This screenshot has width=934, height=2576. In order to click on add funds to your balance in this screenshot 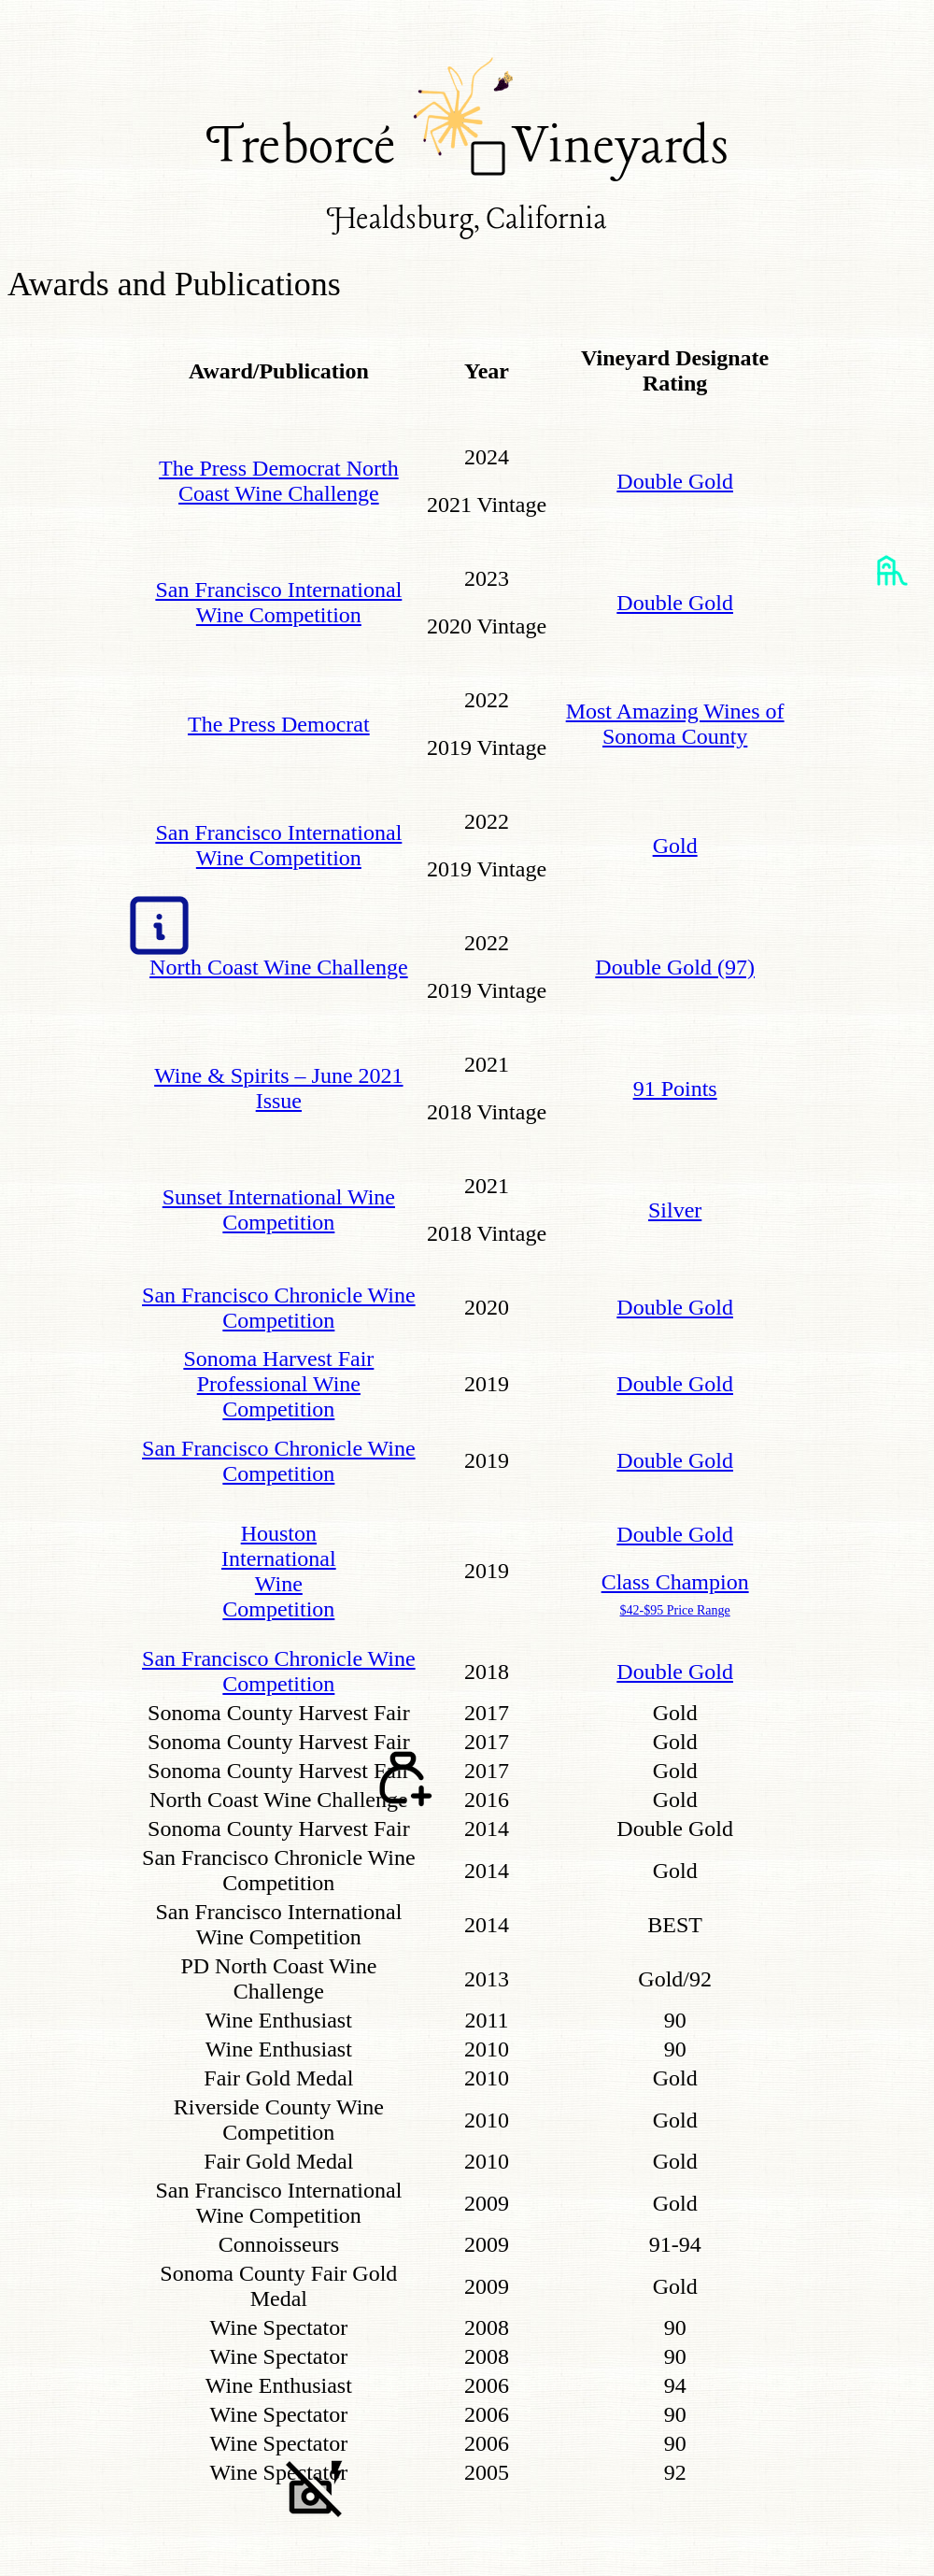, I will do `click(403, 1777)`.